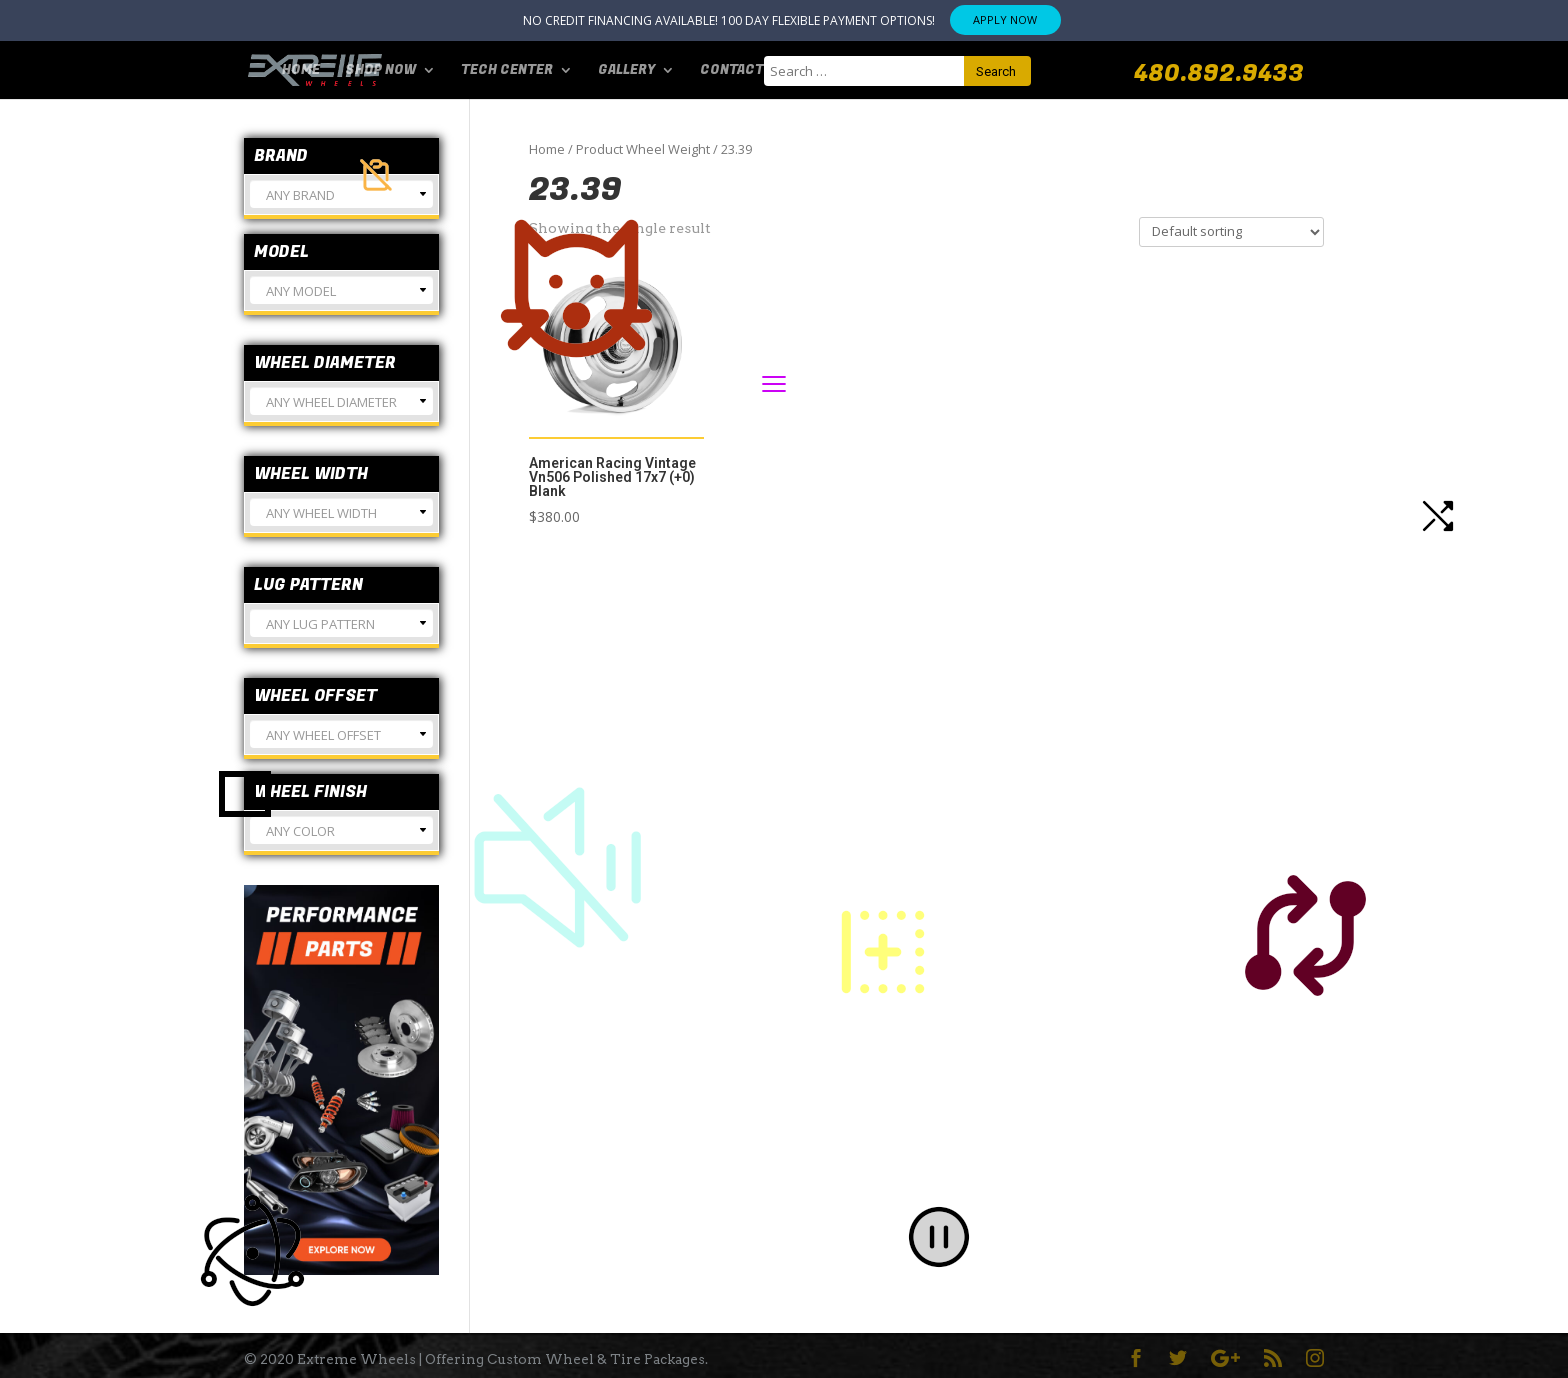  I want to click on view pet or animal-related content, so click(576, 288).